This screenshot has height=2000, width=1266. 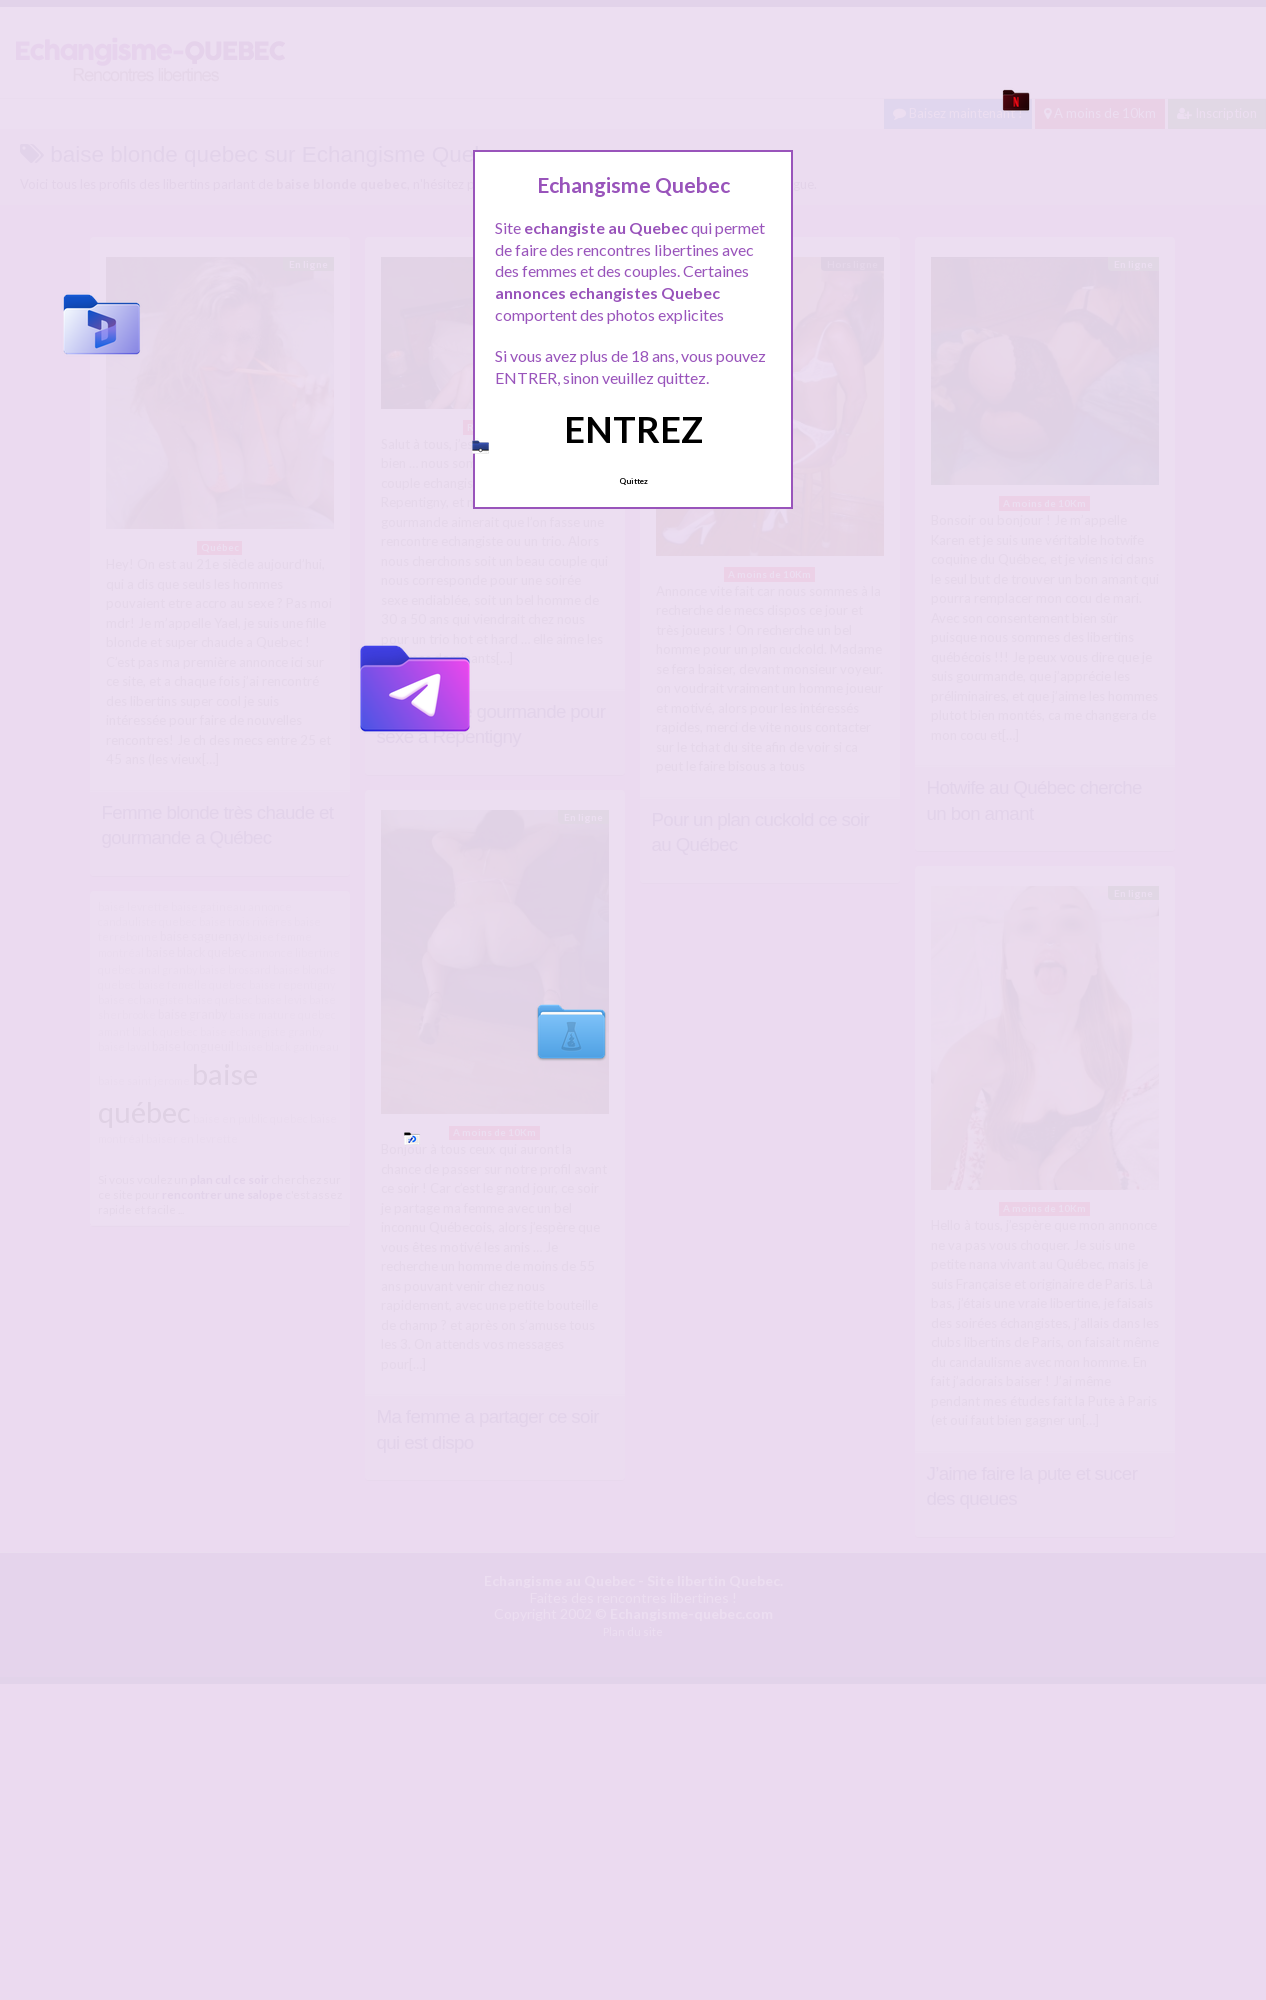 What do you see at coordinates (412, 1139) in the screenshot?
I see `folder containing files currently being processed` at bounding box center [412, 1139].